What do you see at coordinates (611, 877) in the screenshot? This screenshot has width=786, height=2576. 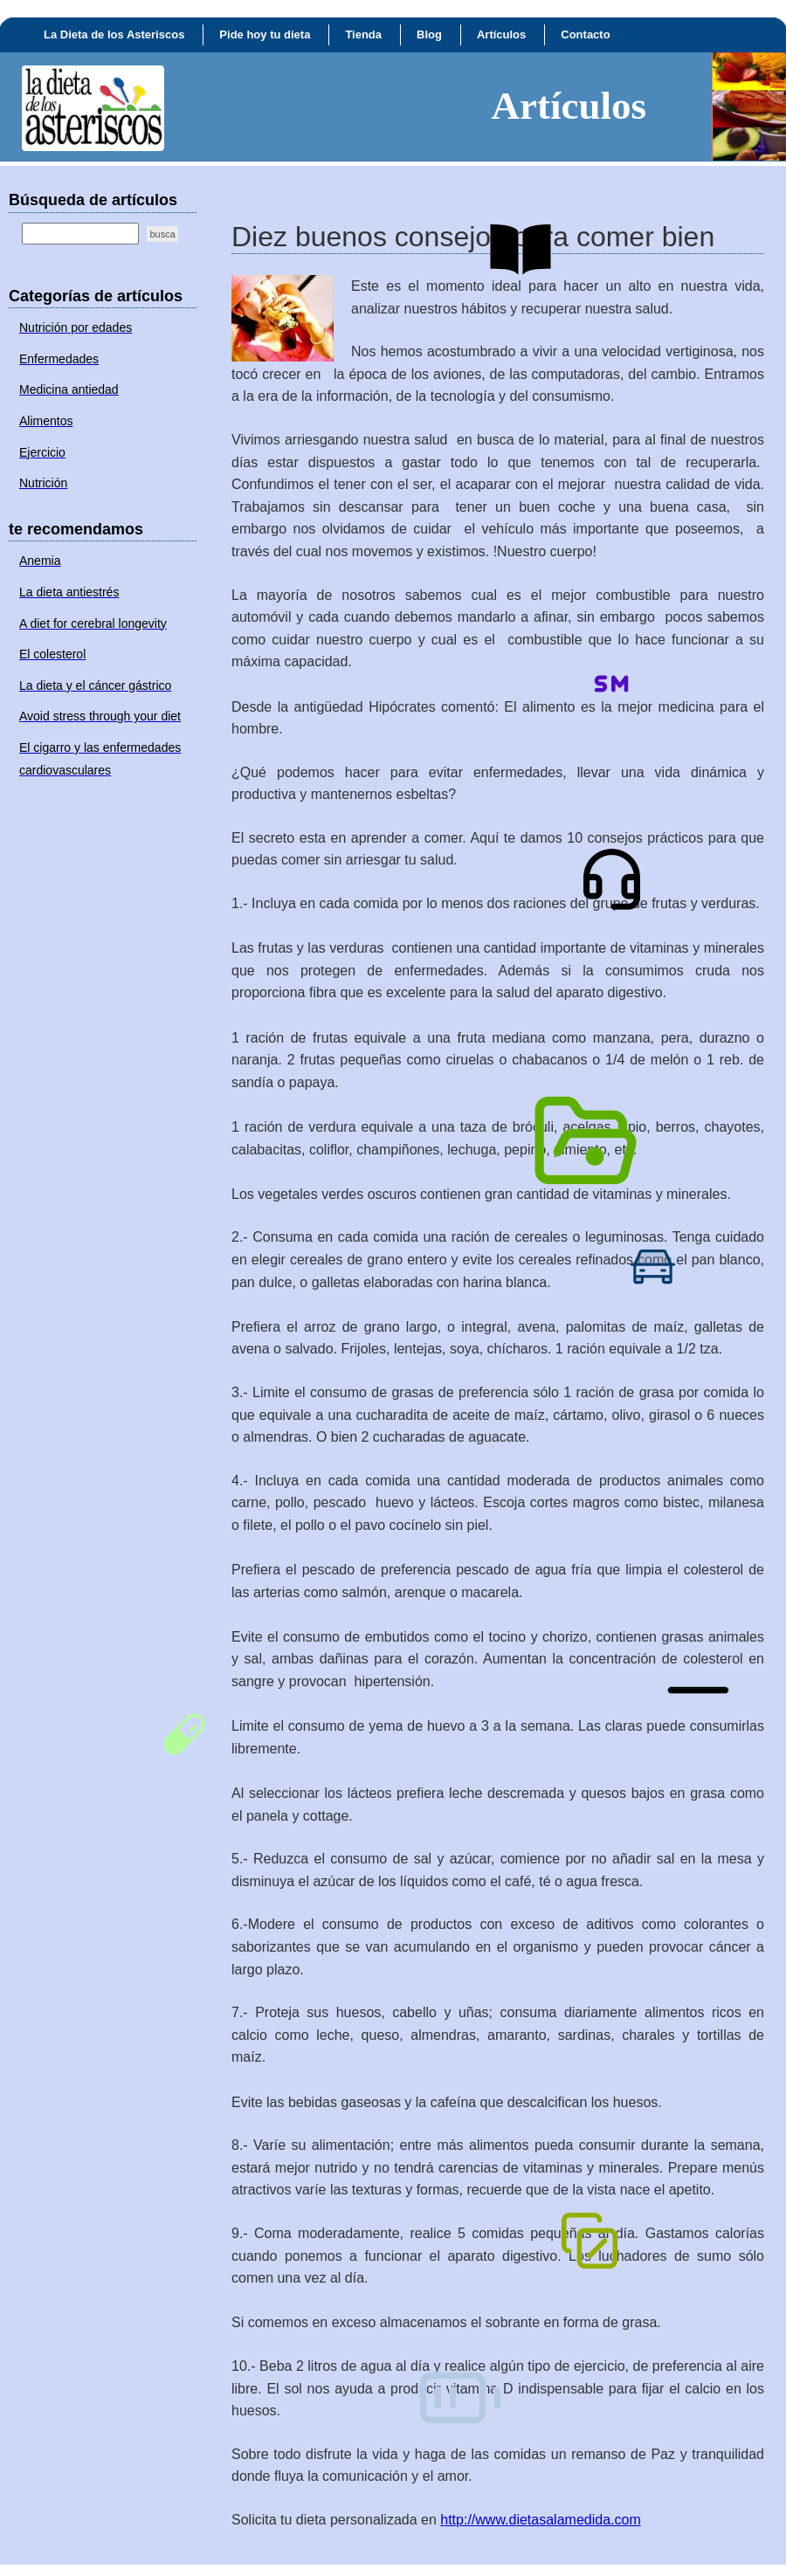 I see `contact customer support` at bounding box center [611, 877].